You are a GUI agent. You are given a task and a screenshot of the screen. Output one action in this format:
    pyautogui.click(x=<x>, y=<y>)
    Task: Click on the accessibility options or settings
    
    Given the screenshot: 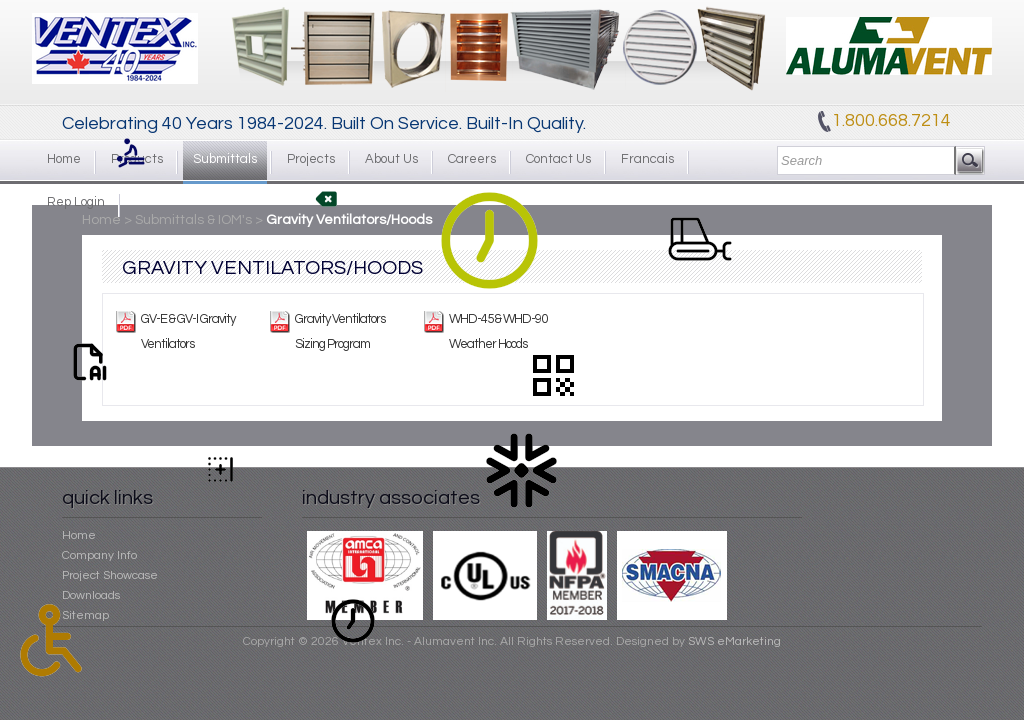 What is the action you would take?
    pyautogui.click(x=53, y=640)
    